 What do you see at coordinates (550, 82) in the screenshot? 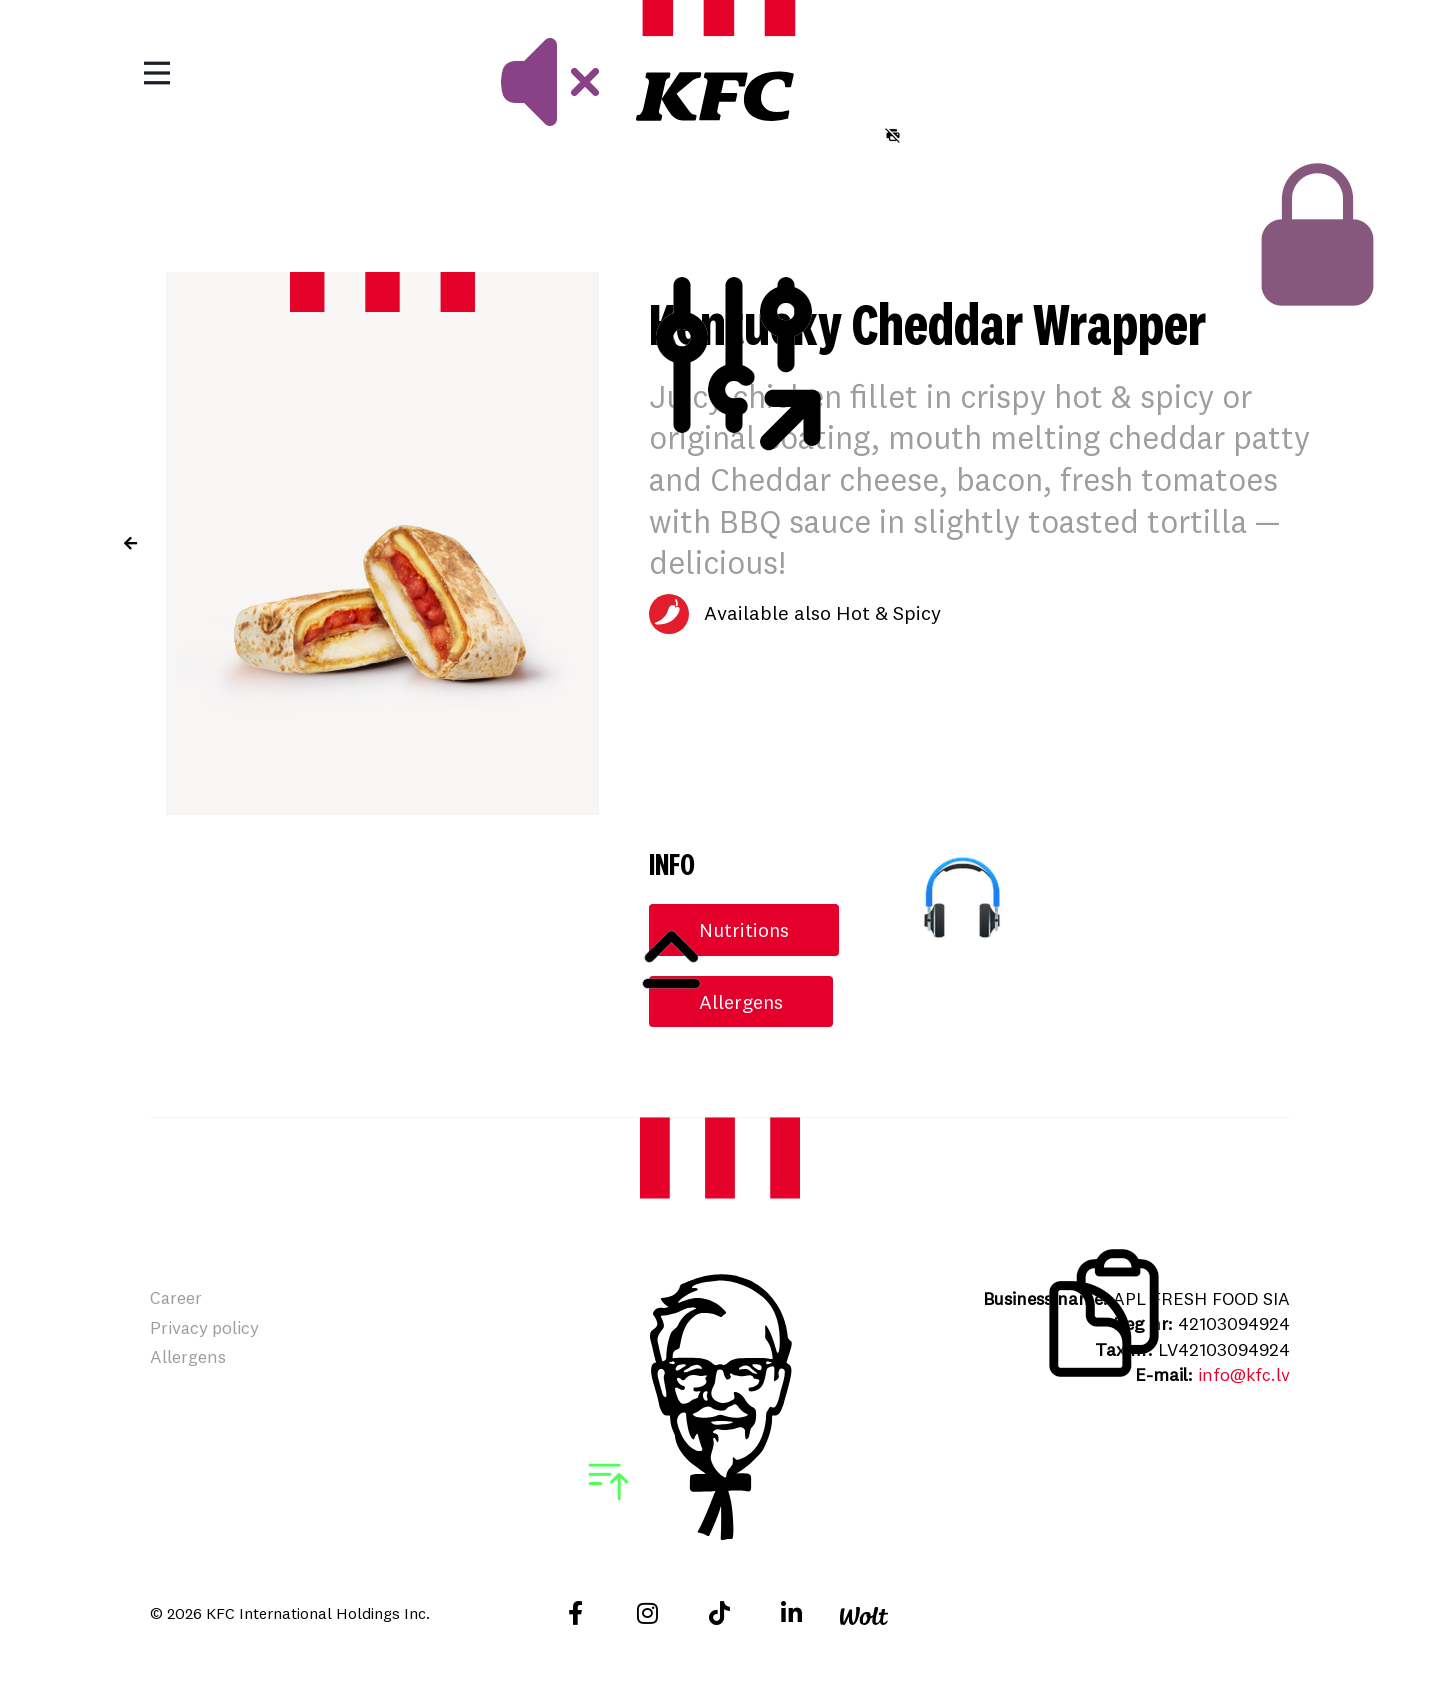
I see `mute audio or sound` at bounding box center [550, 82].